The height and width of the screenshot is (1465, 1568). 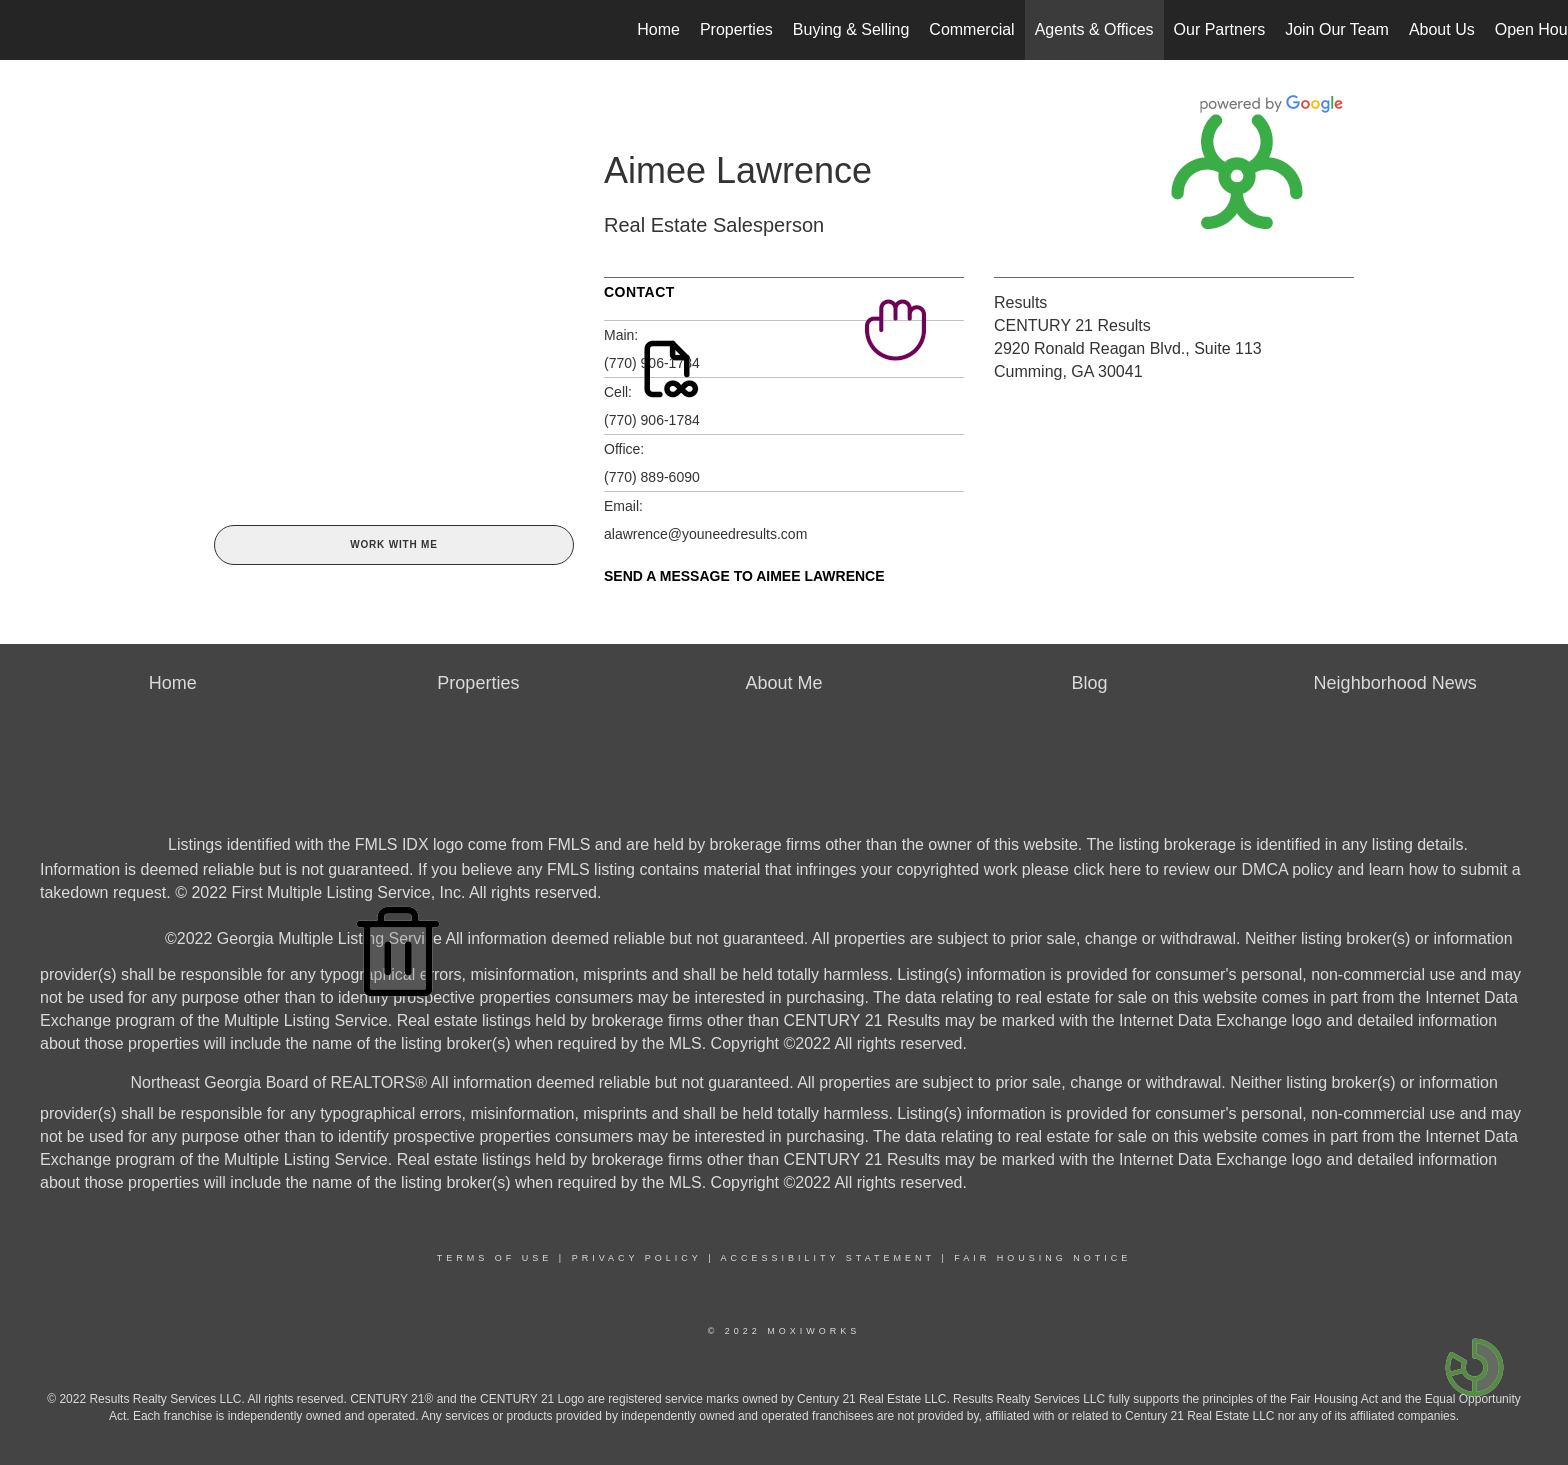 What do you see at coordinates (398, 955) in the screenshot?
I see `delete selected item` at bounding box center [398, 955].